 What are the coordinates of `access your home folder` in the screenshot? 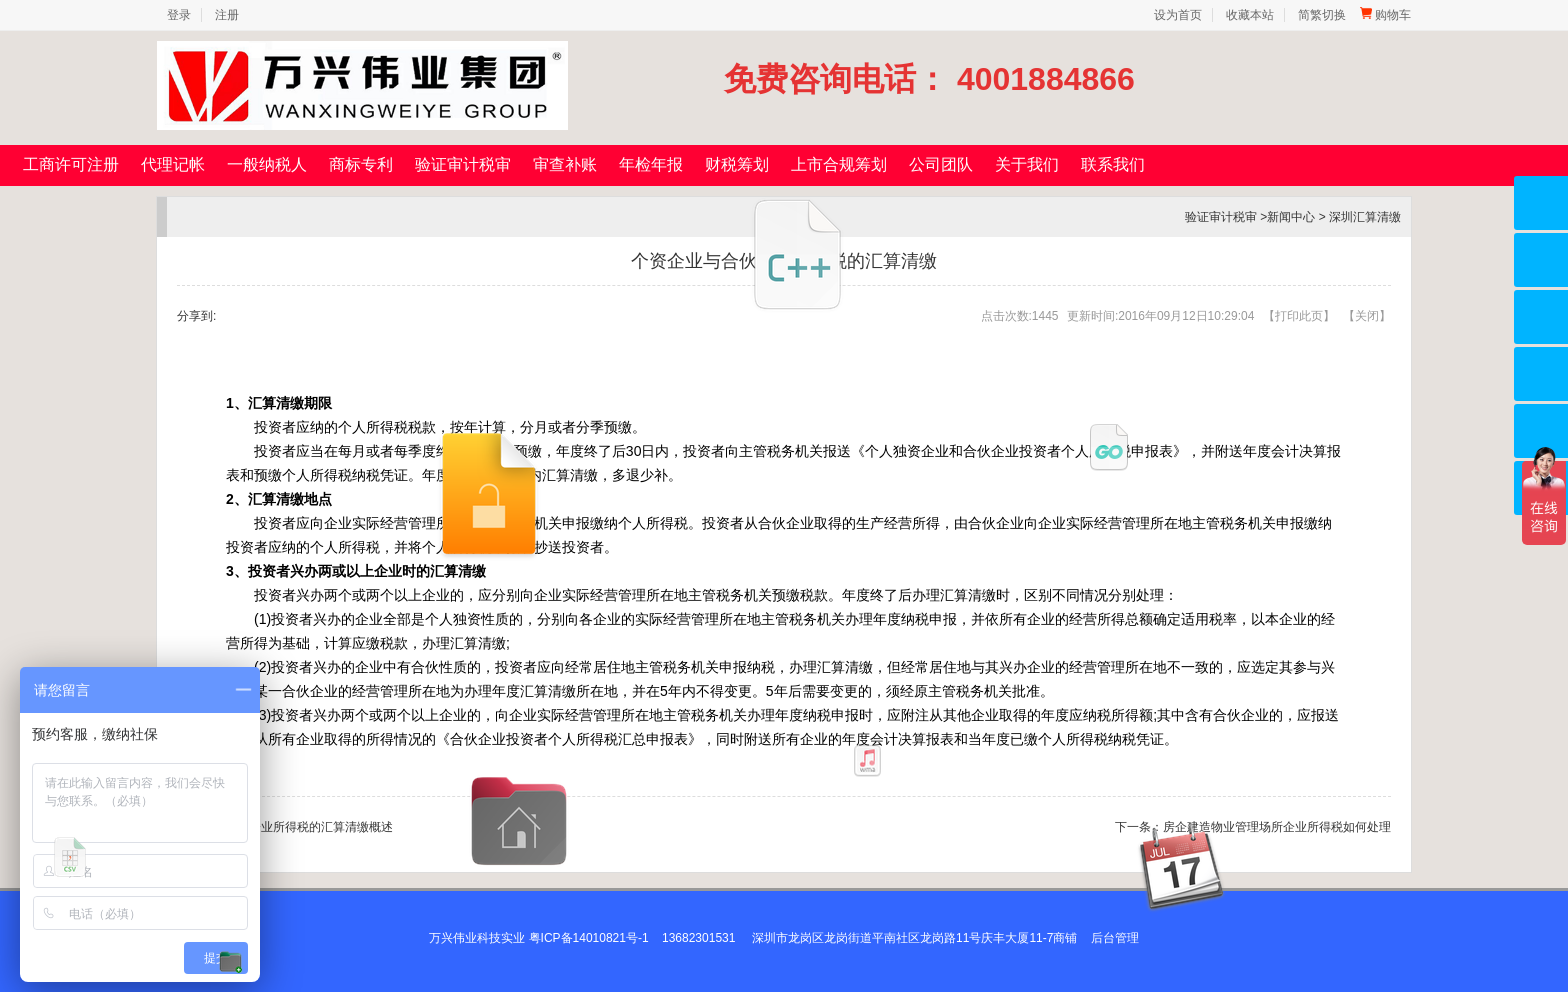 It's located at (519, 821).